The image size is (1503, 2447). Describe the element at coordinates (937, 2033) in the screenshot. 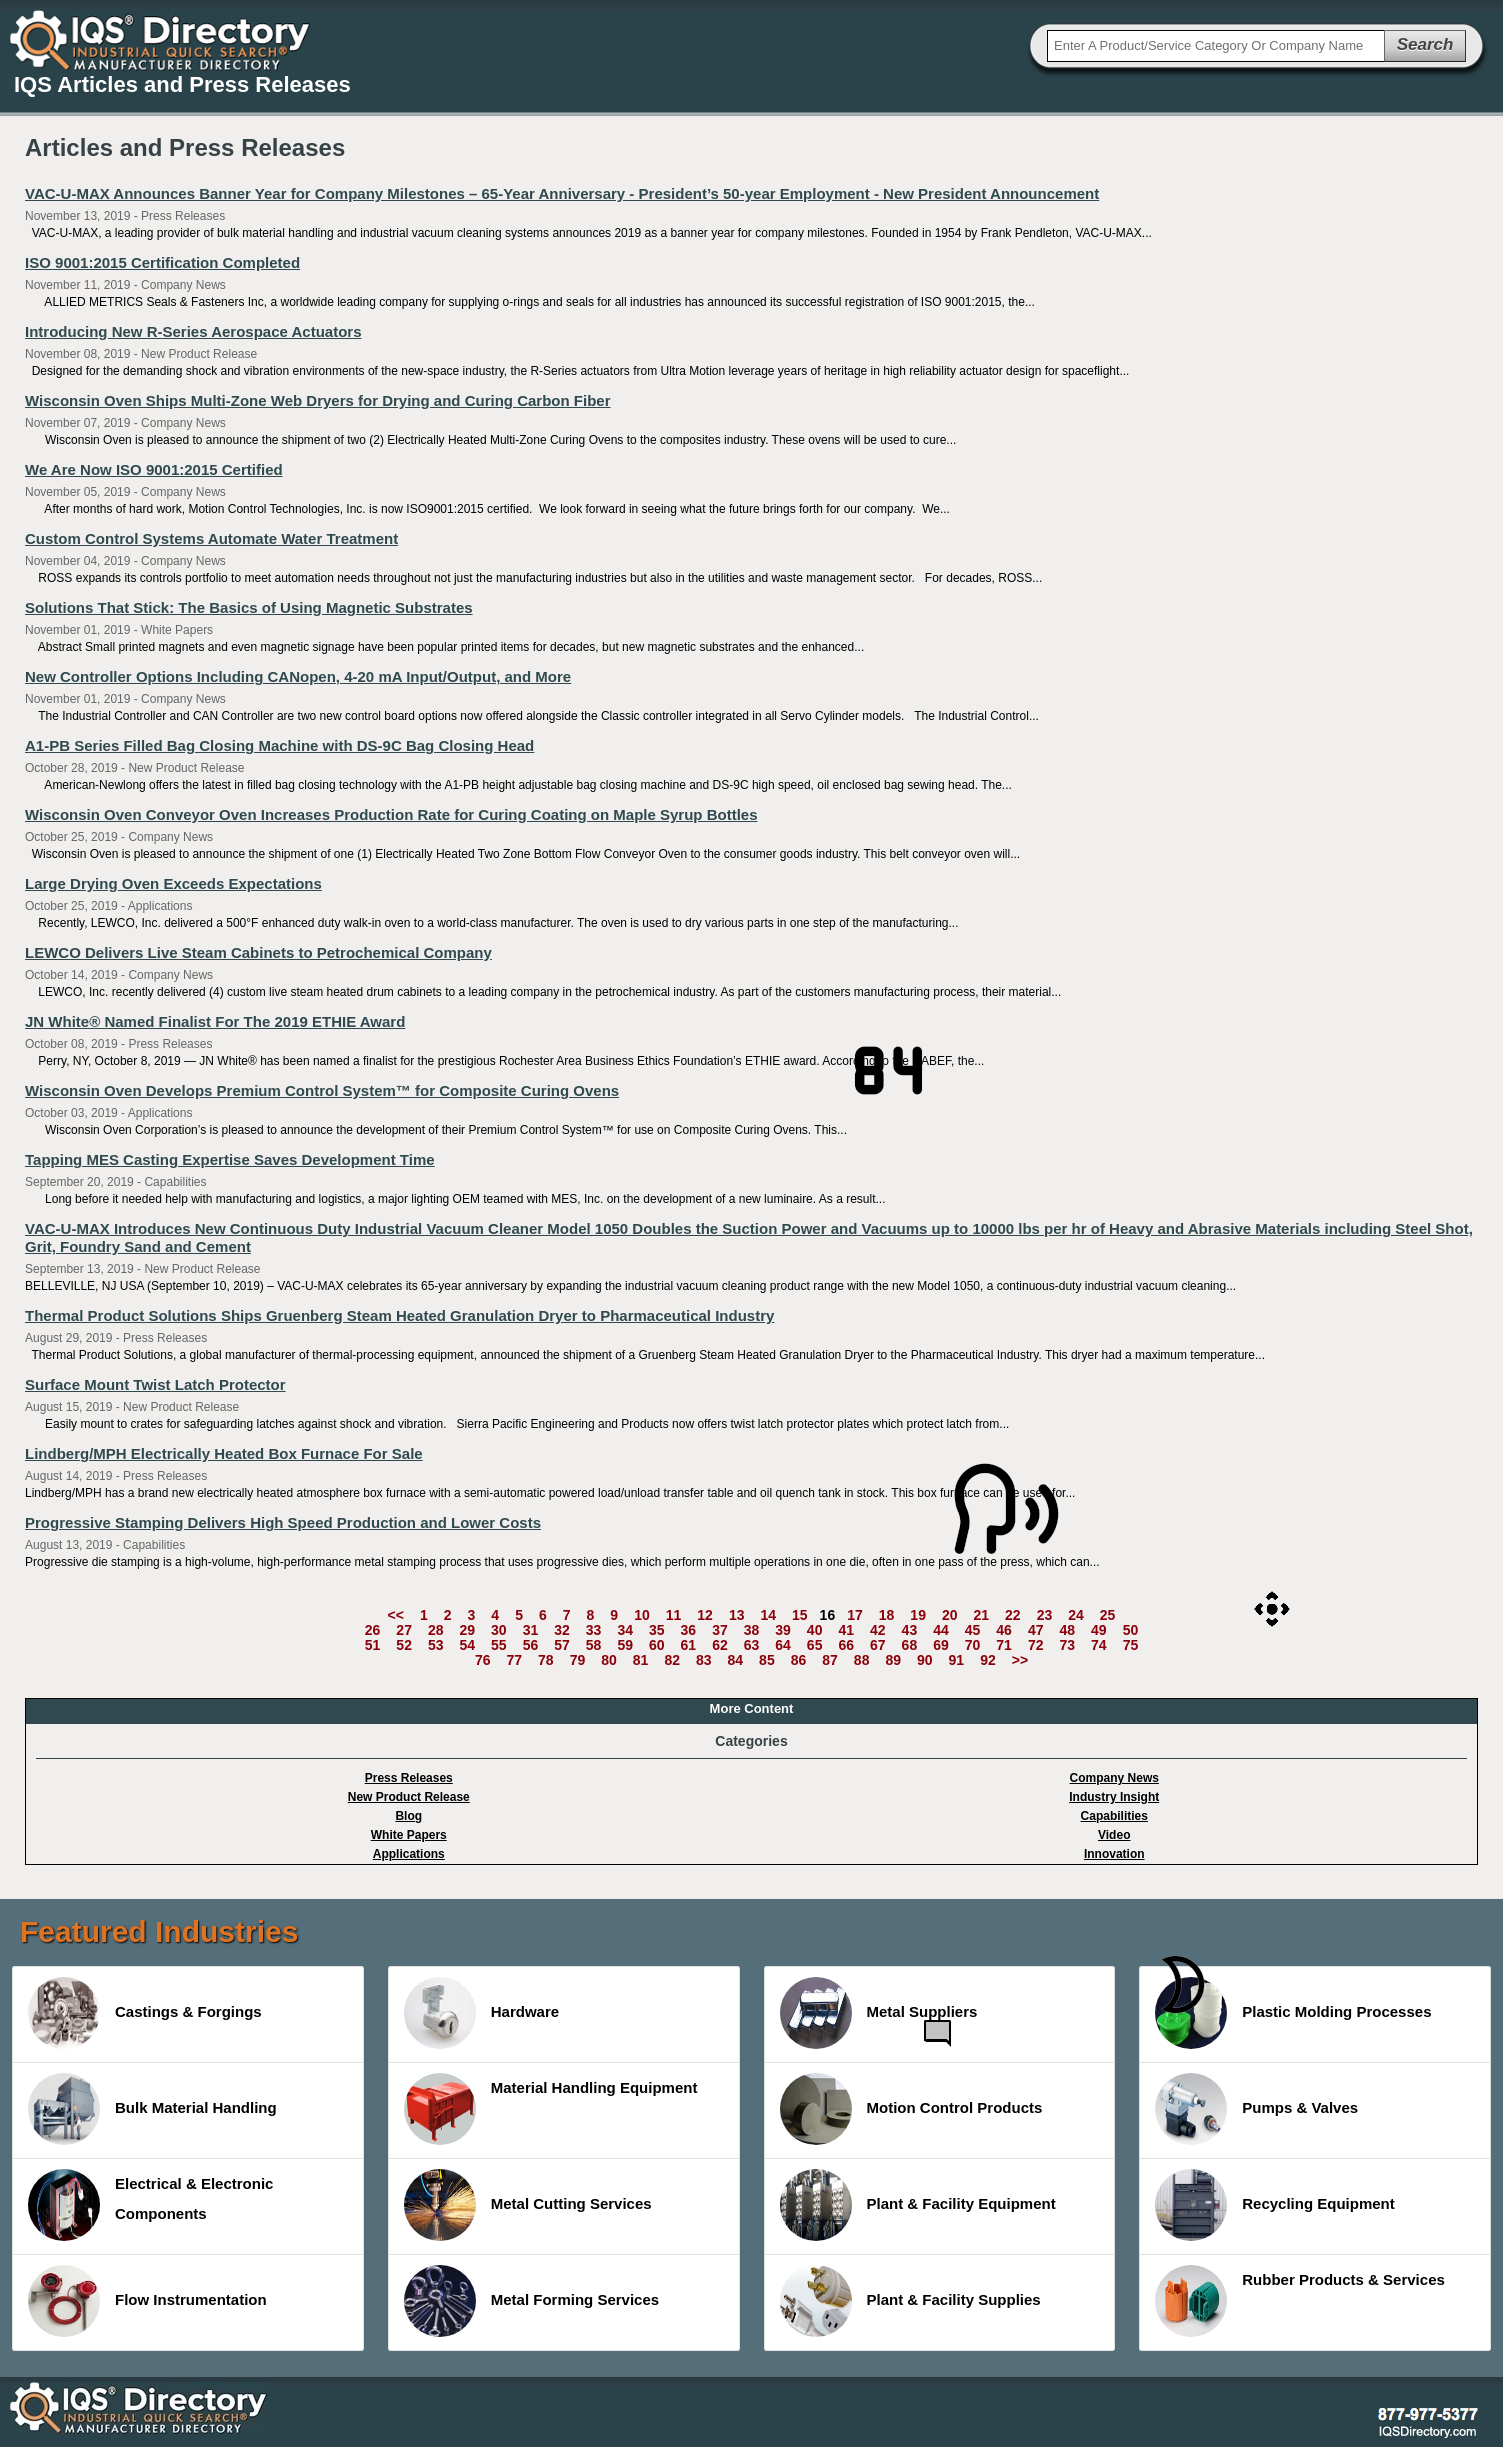

I see `open comments or discussion` at that location.